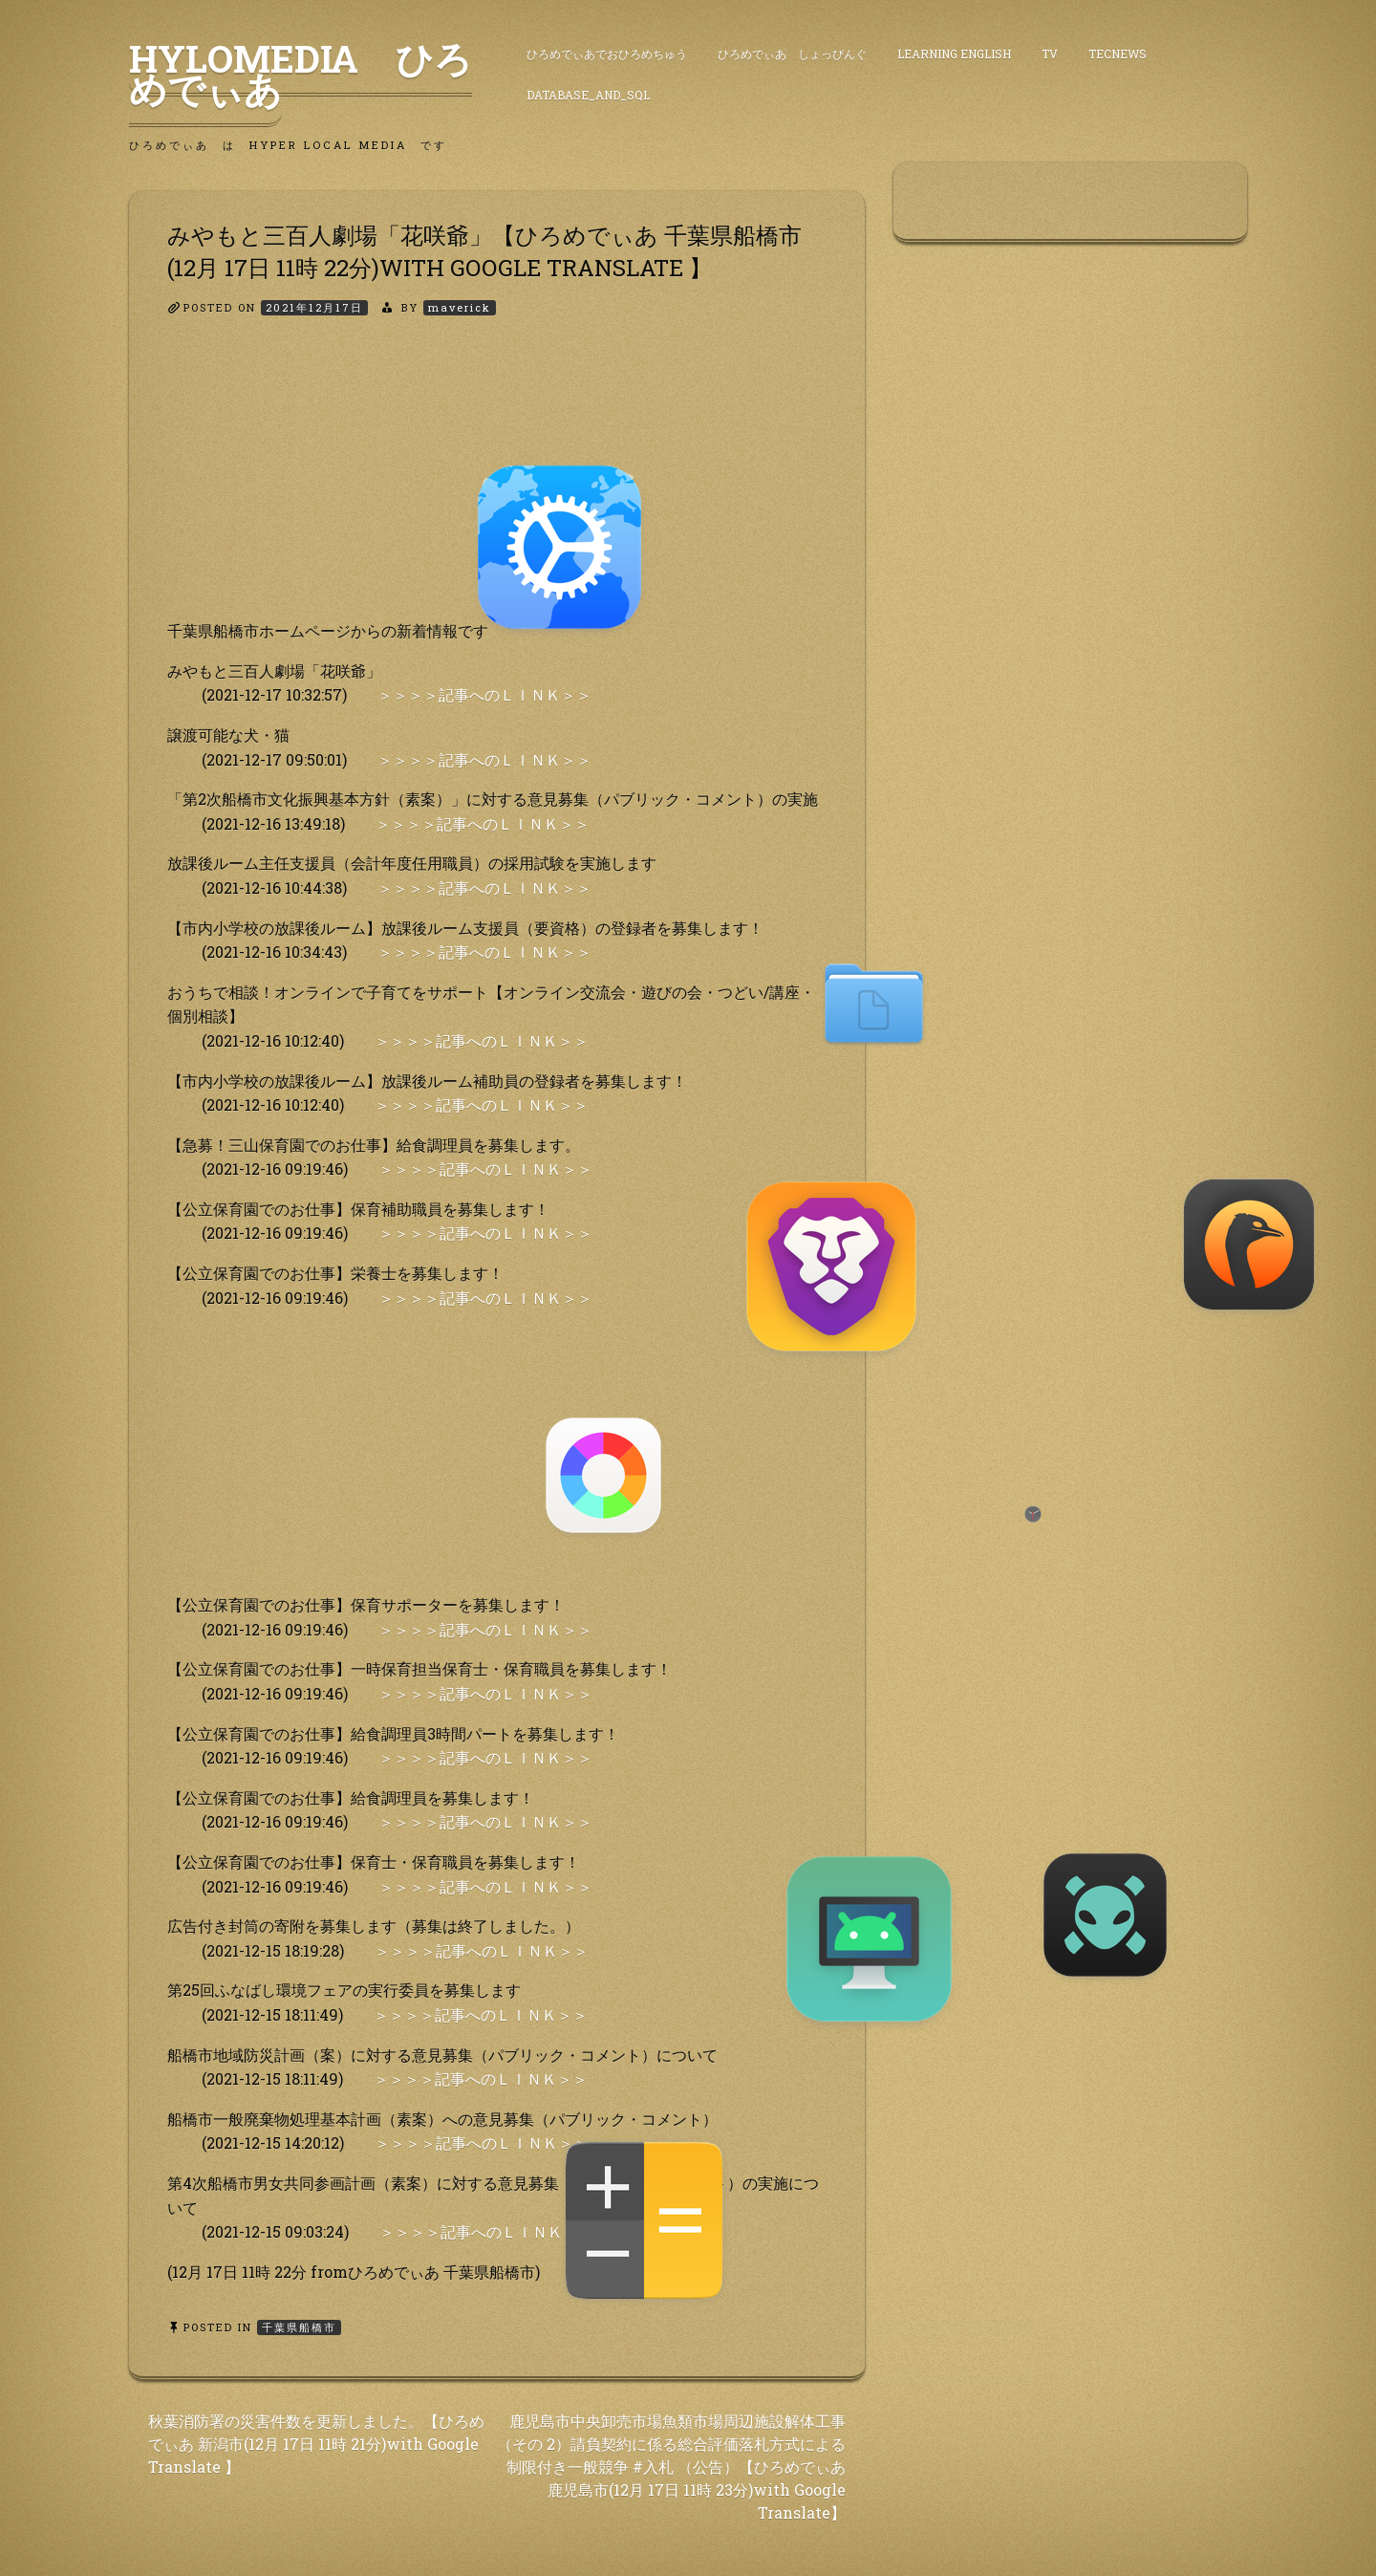  I want to click on open the clocks app, so click(1033, 1514).